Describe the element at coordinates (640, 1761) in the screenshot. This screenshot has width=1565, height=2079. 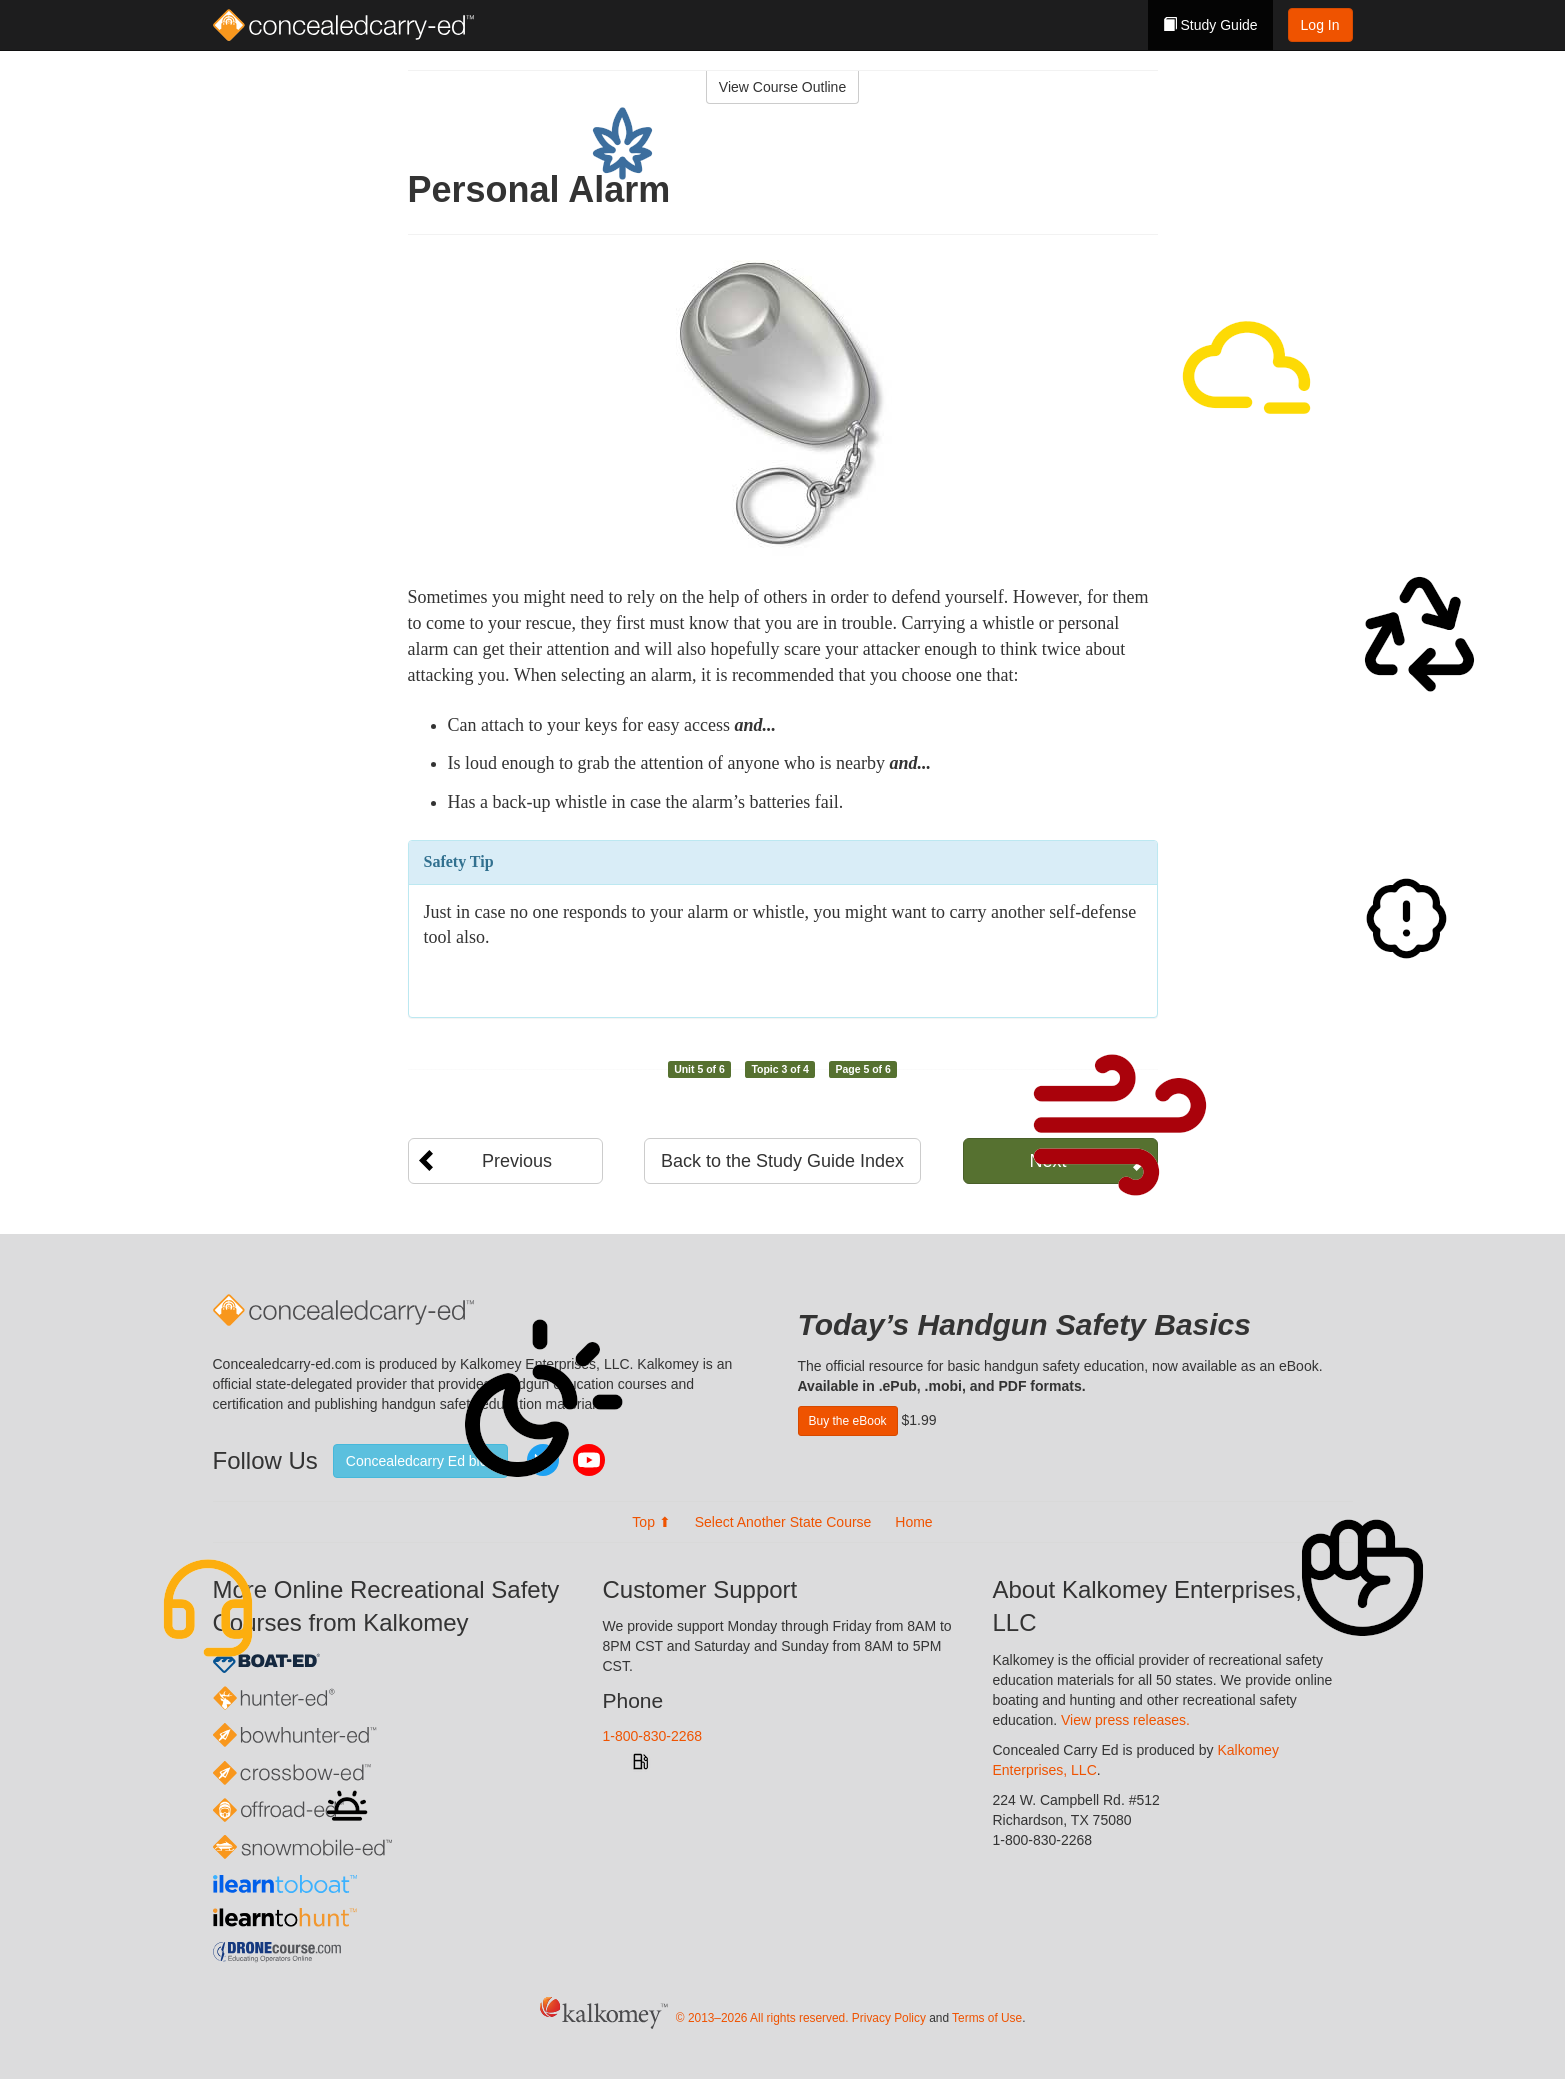
I see `find nearby gas stations` at that location.